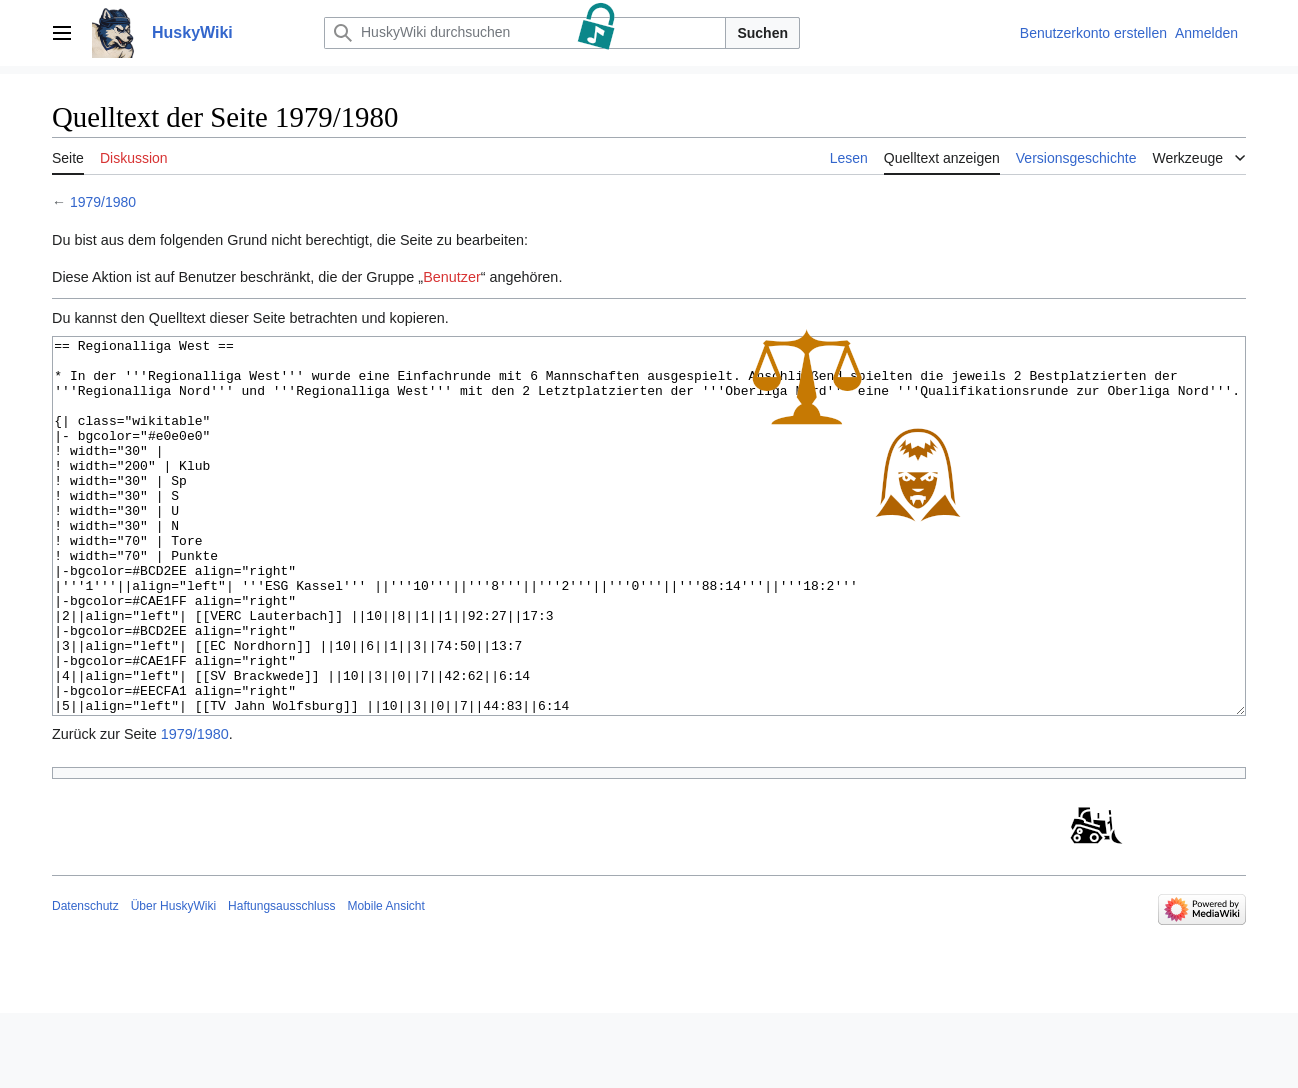  What do you see at coordinates (1096, 825) in the screenshot?
I see `construction or demolition in progress` at bounding box center [1096, 825].